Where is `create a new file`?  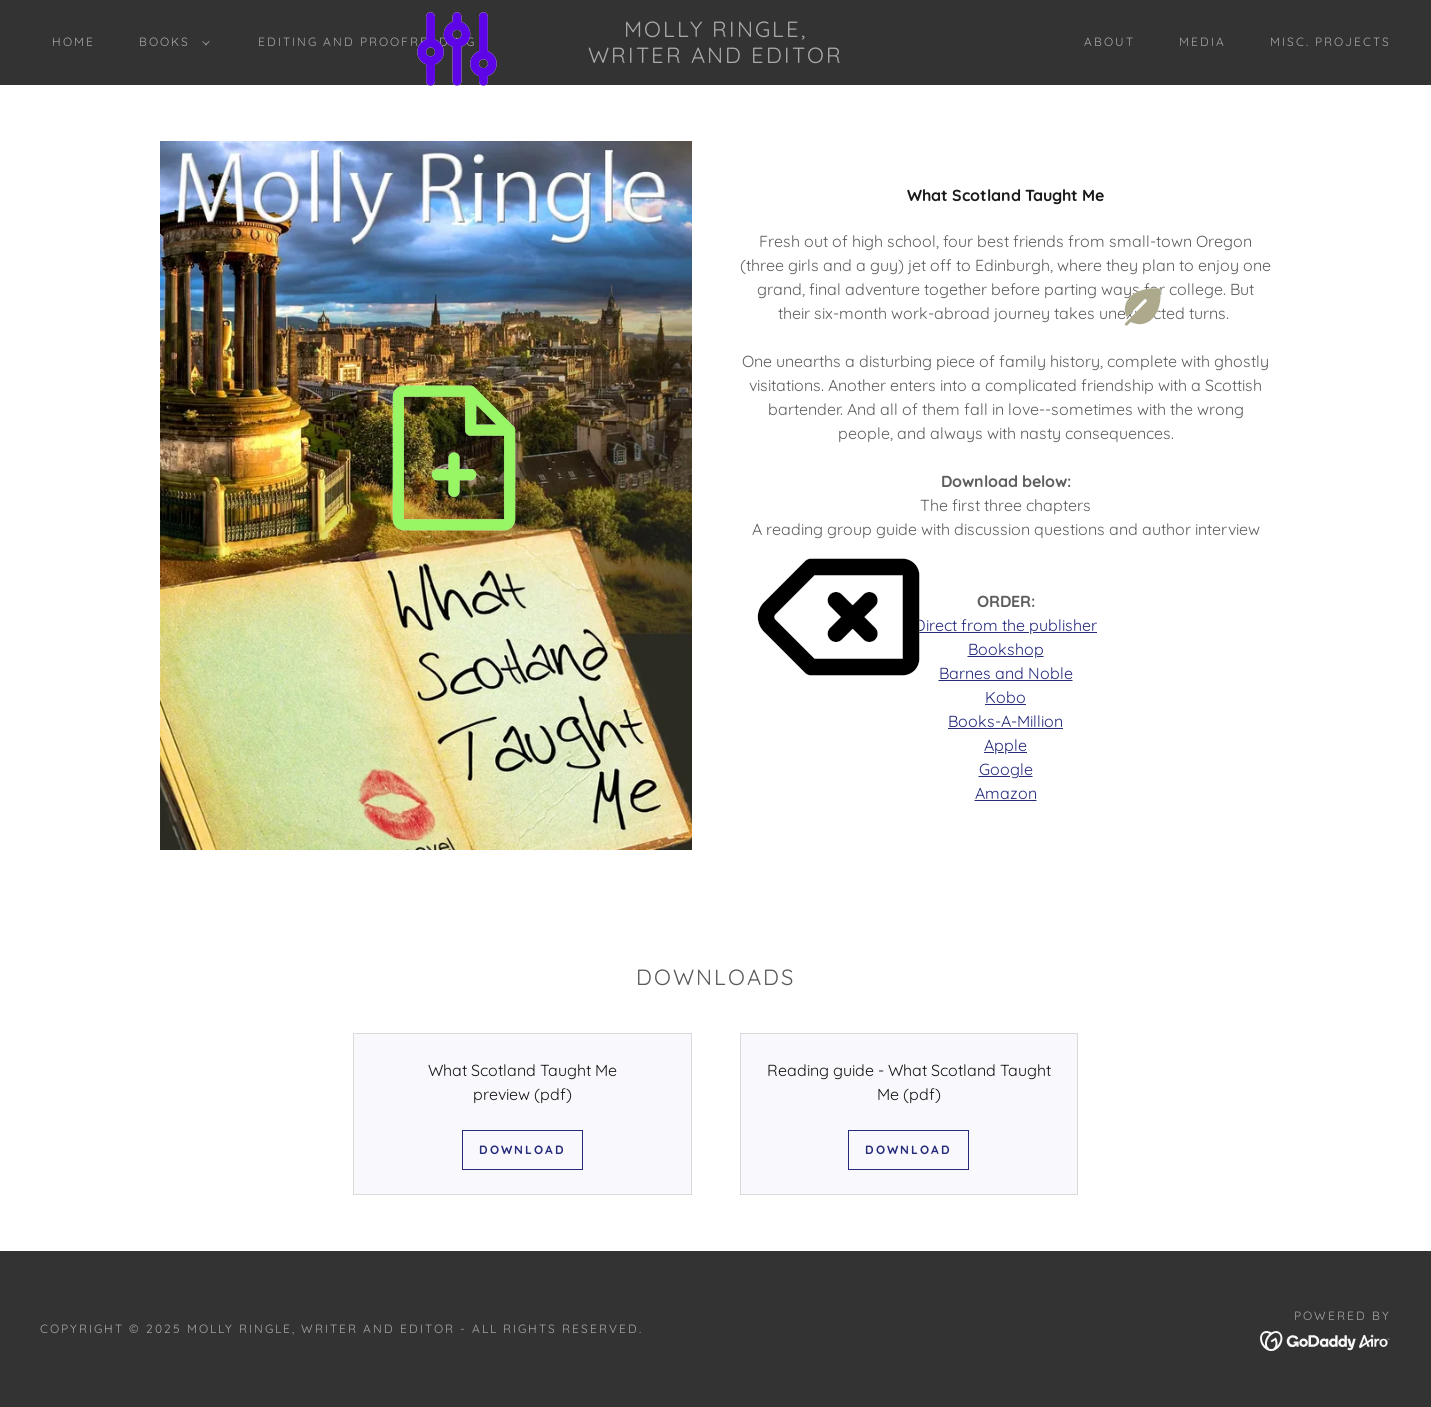
create a new file is located at coordinates (454, 458).